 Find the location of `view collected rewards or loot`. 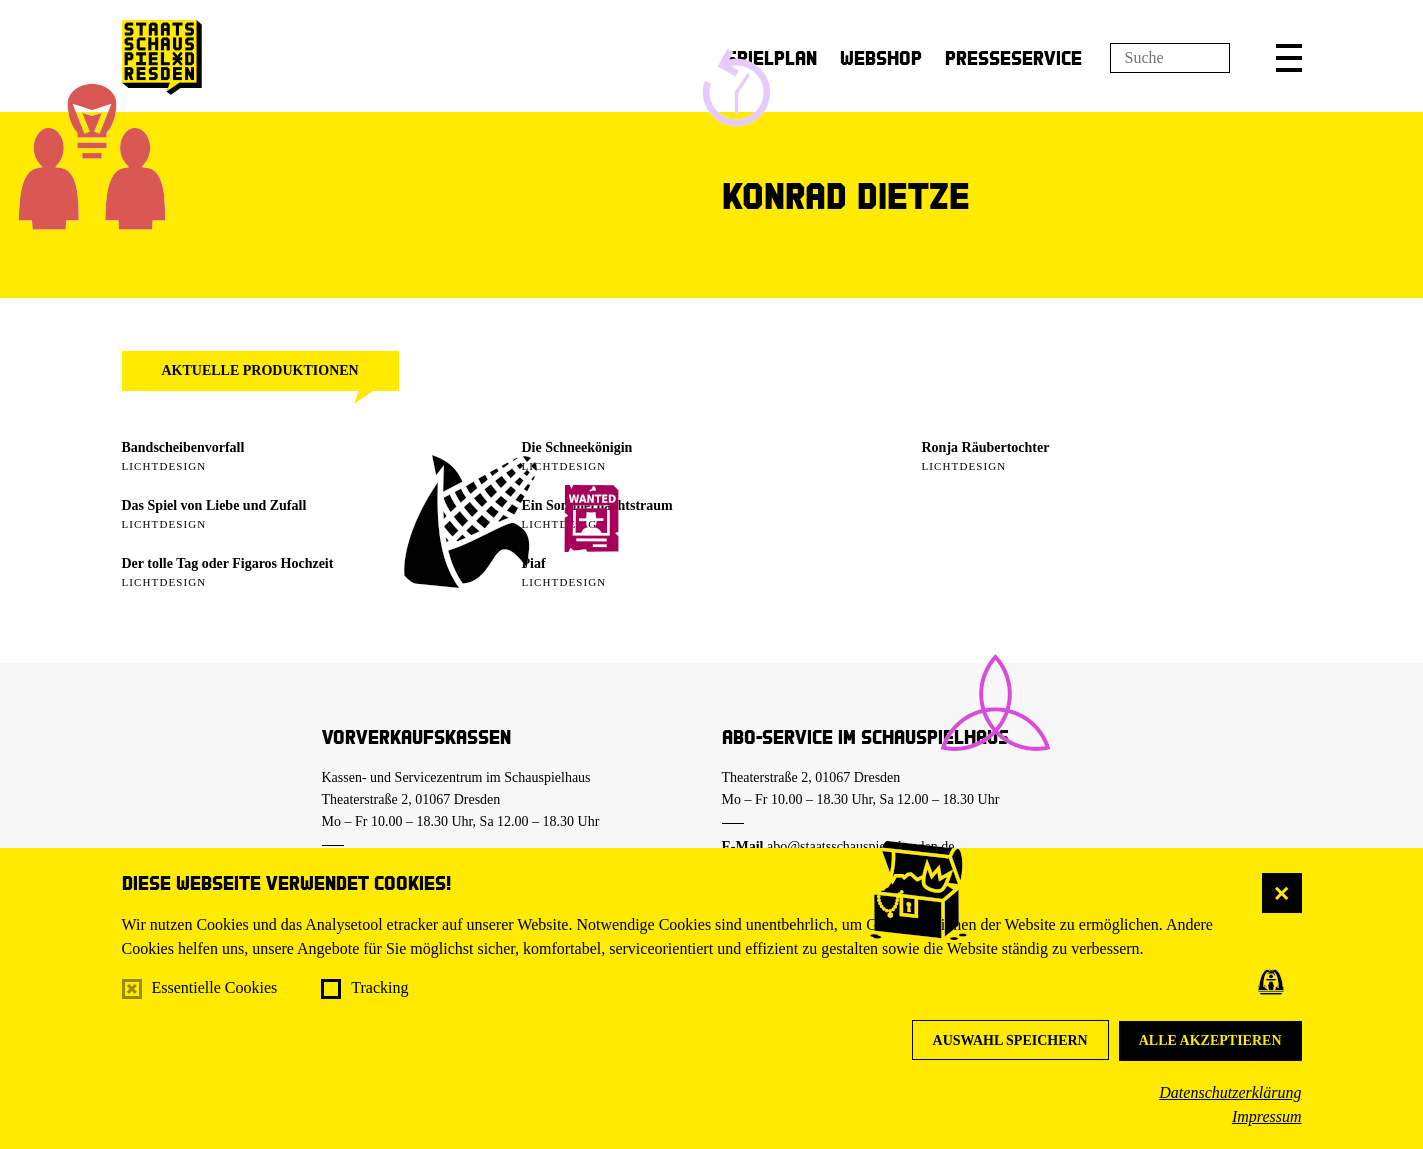

view collected rewards or loot is located at coordinates (918, 890).